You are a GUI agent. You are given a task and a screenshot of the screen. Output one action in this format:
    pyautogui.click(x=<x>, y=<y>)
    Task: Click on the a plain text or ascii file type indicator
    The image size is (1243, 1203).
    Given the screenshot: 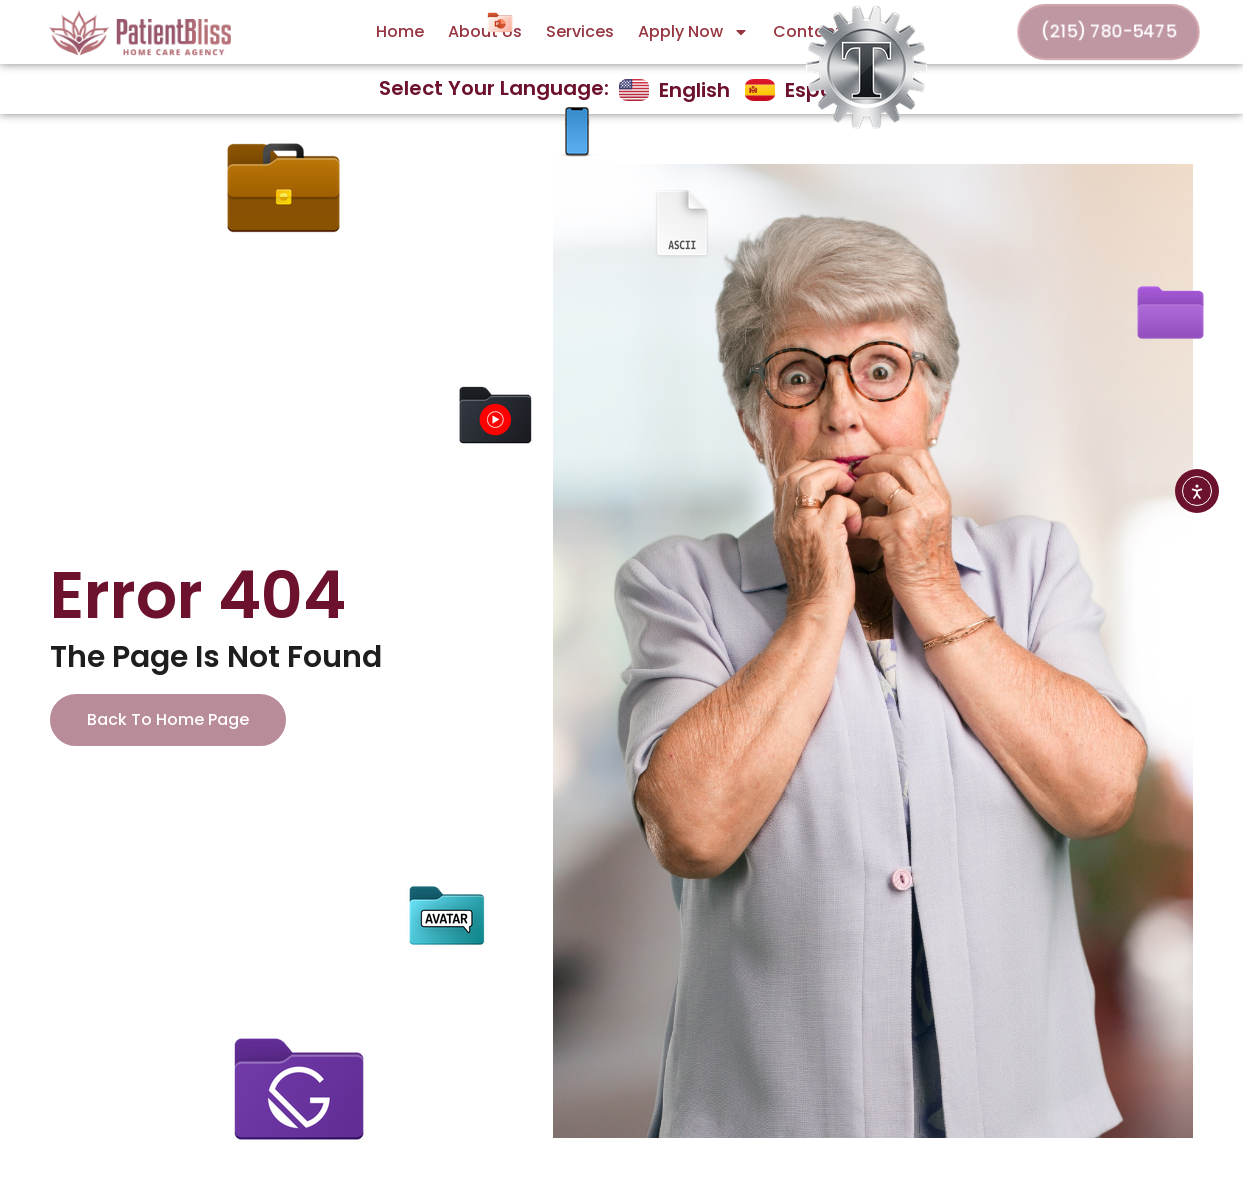 What is the action you would take?
    pyautogui.click(x=682, y=224)
    